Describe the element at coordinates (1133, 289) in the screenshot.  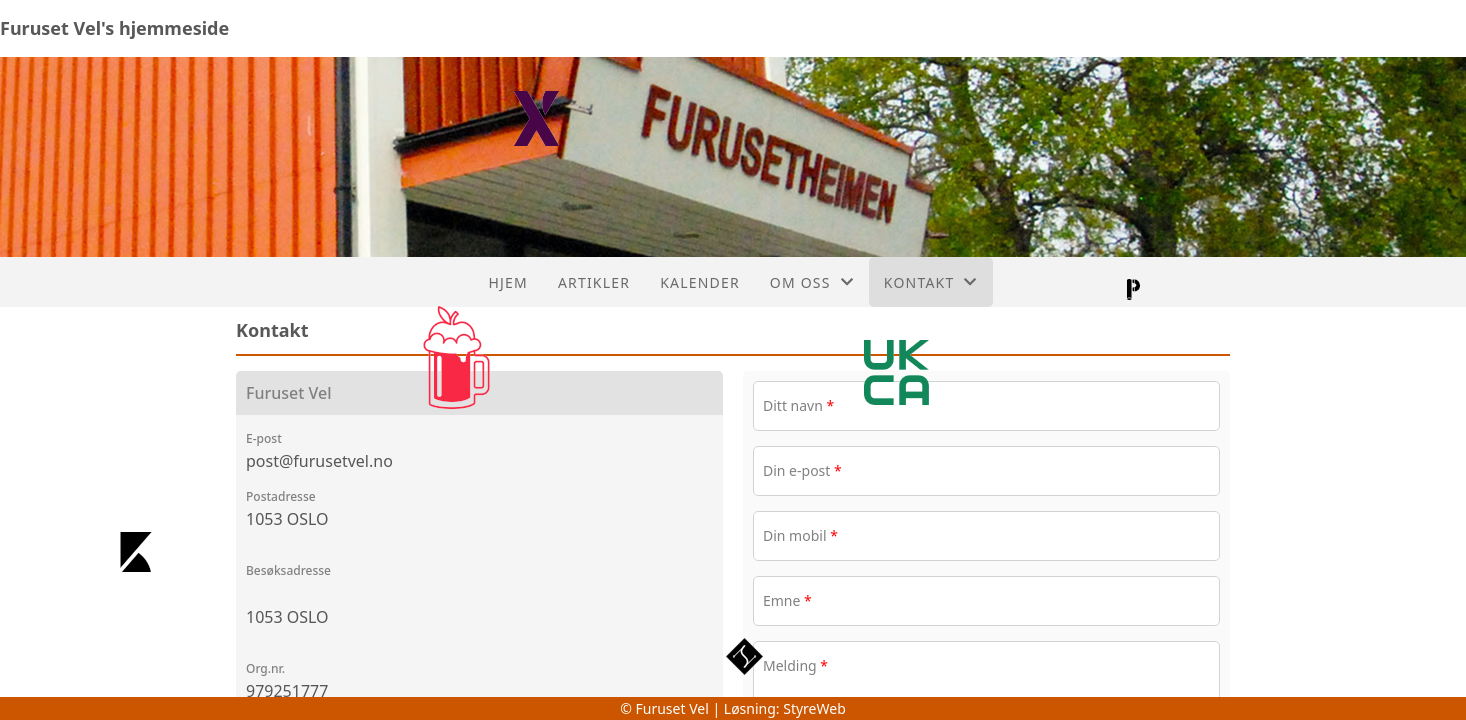
I see `open piped app` at that location.